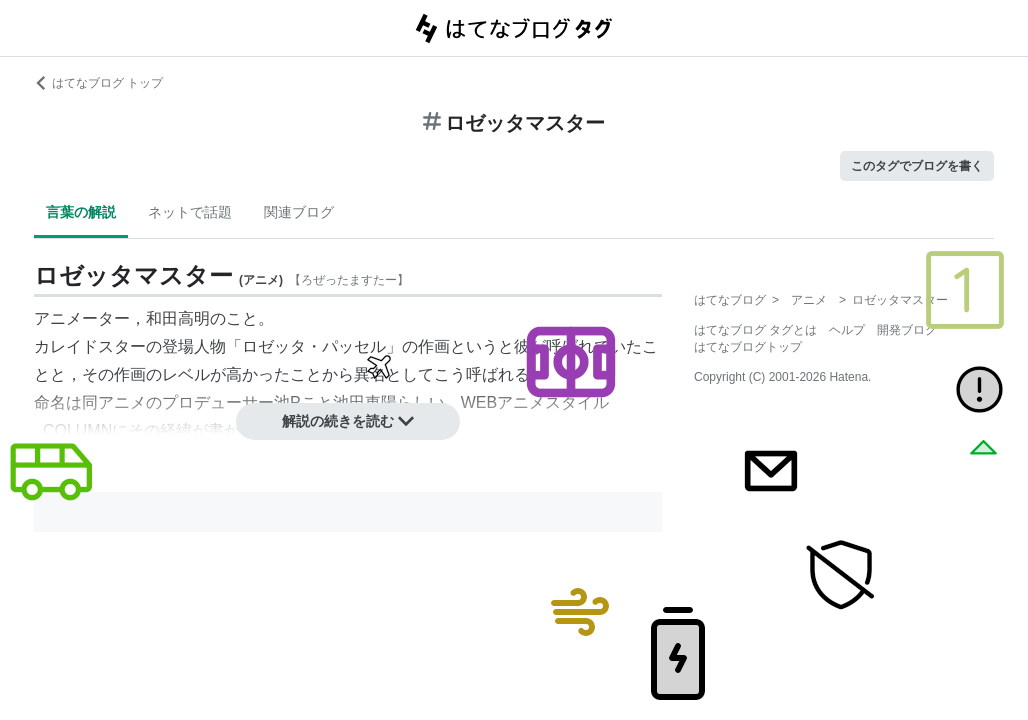  What do you see at coordinates (841, 574) in the screenshot?
I see `security or protection is disabled` at bounding box center [841, 574].